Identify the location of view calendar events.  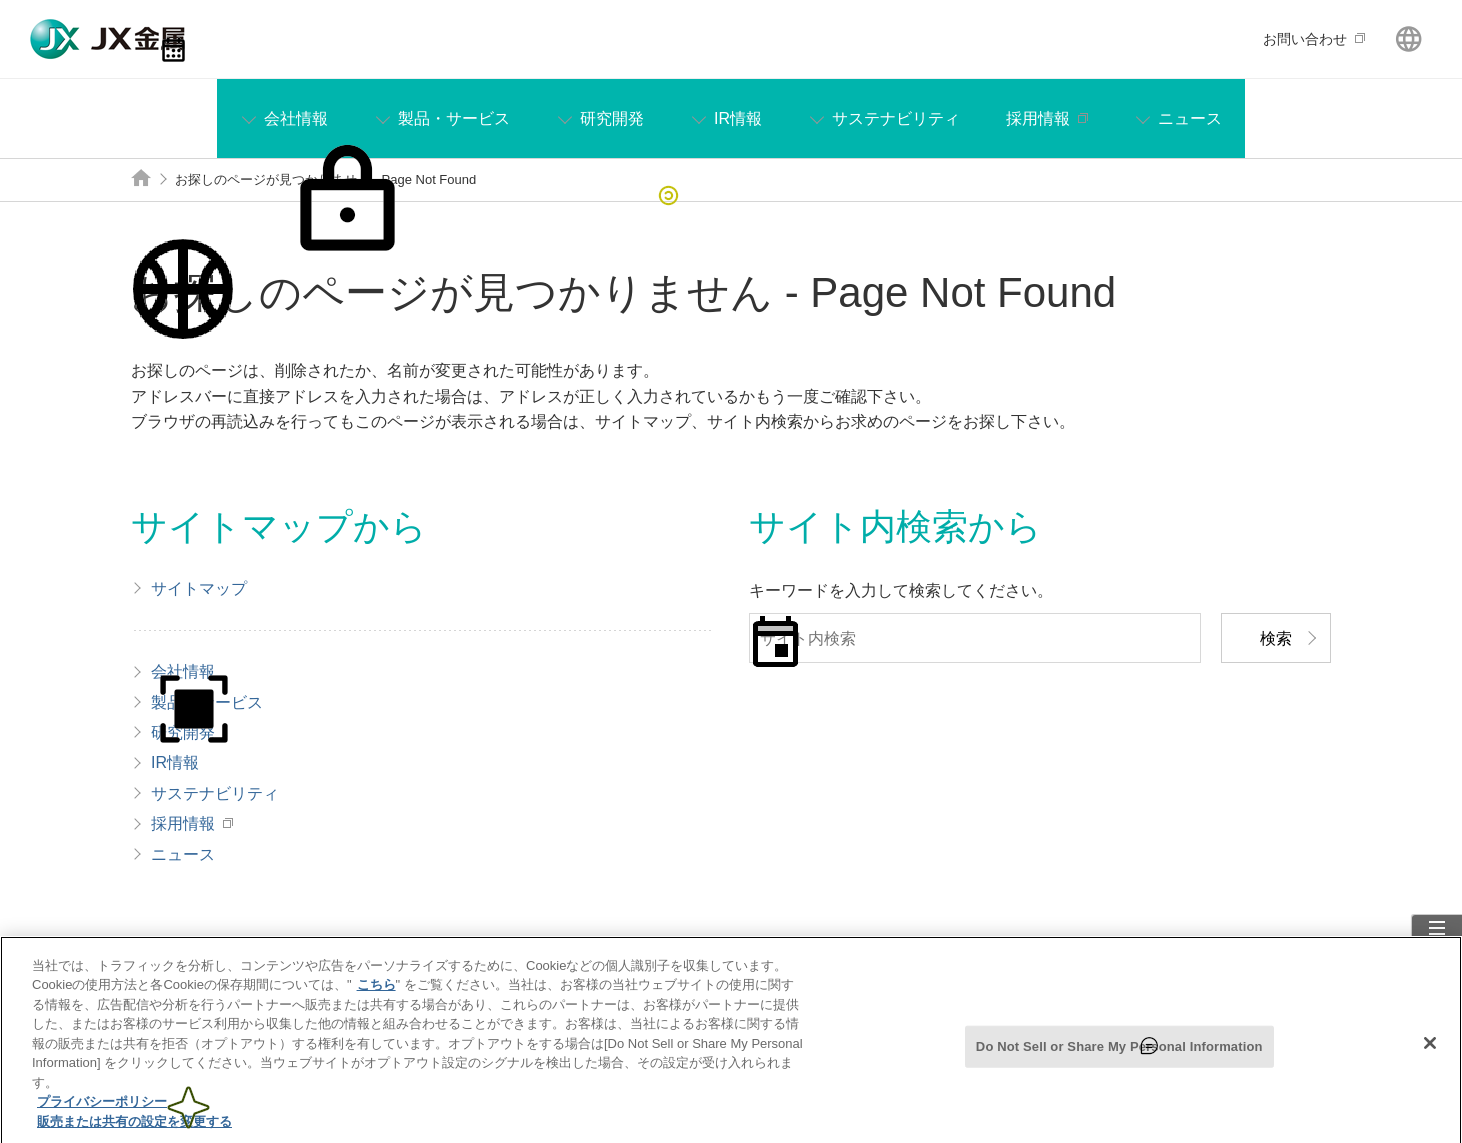
(775, 641).